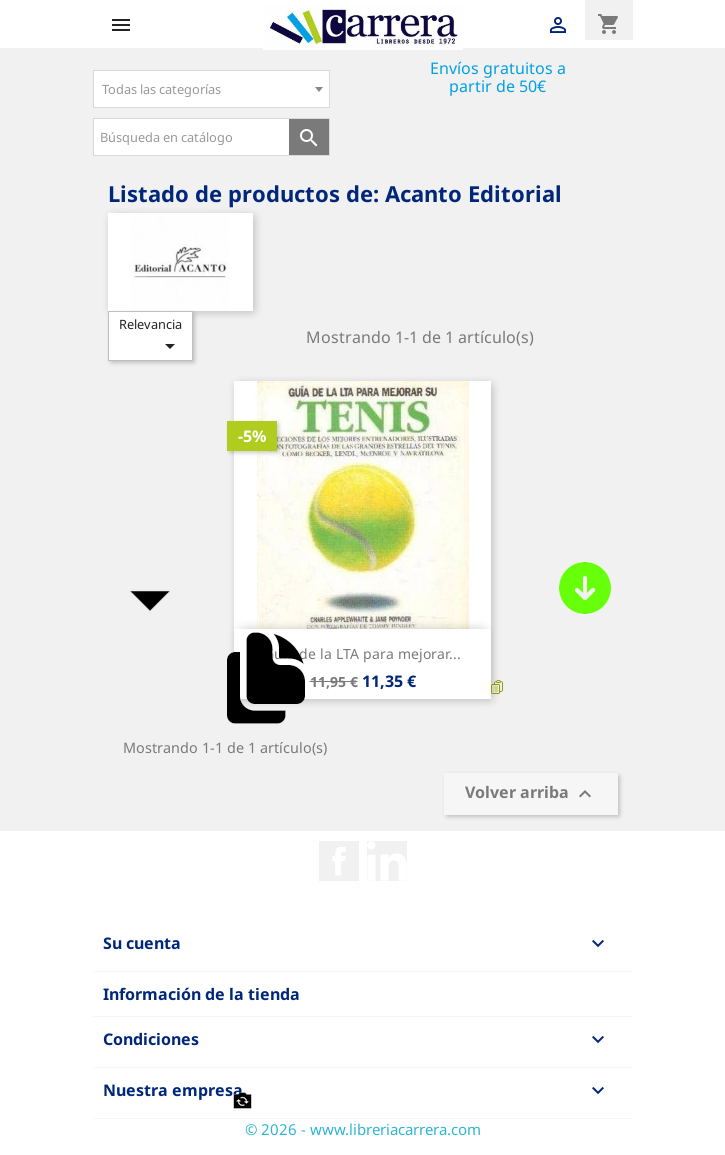 The image size is (725, 1155). I want to click on download file or content, so click(585, 588).